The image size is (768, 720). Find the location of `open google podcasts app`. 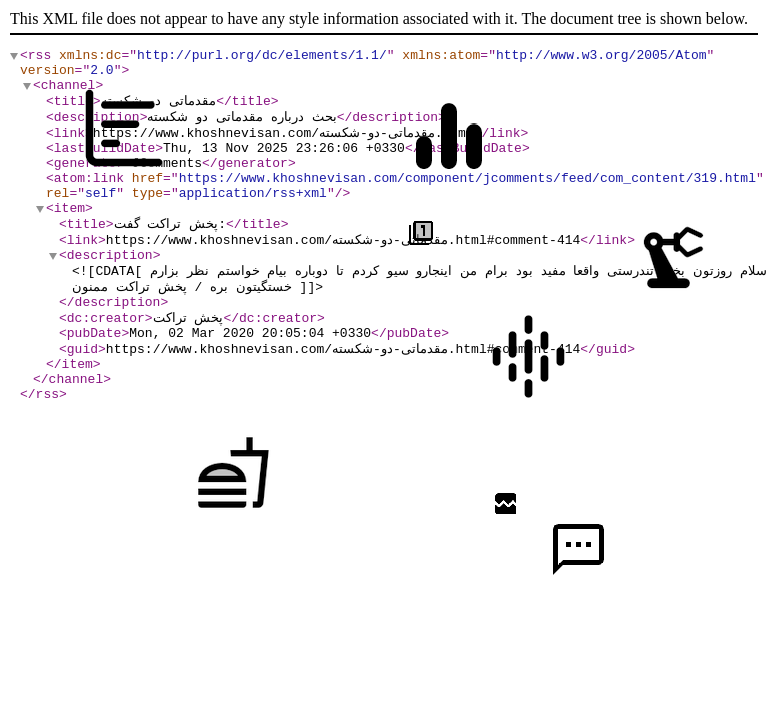

open google podcasts app is located at coordinates (528, 356).